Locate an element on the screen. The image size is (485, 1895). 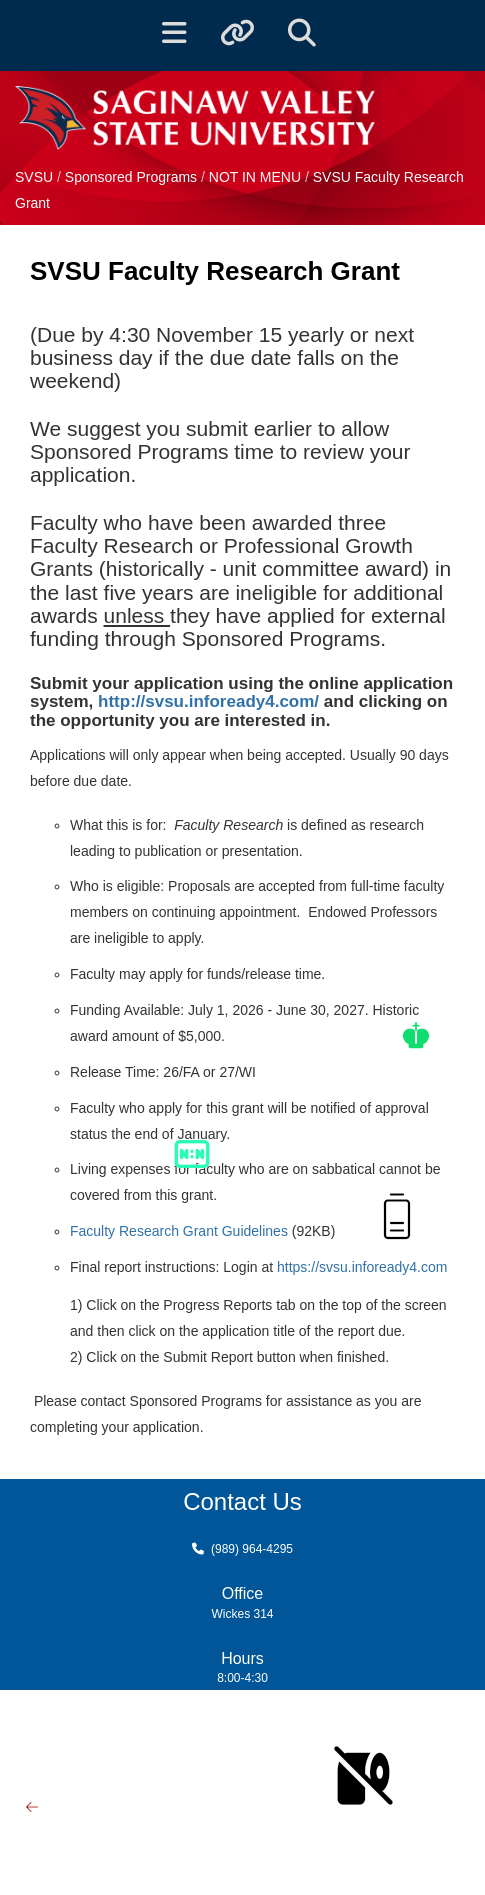
indicates premium or royal status is located at coordinates (416, 1037).